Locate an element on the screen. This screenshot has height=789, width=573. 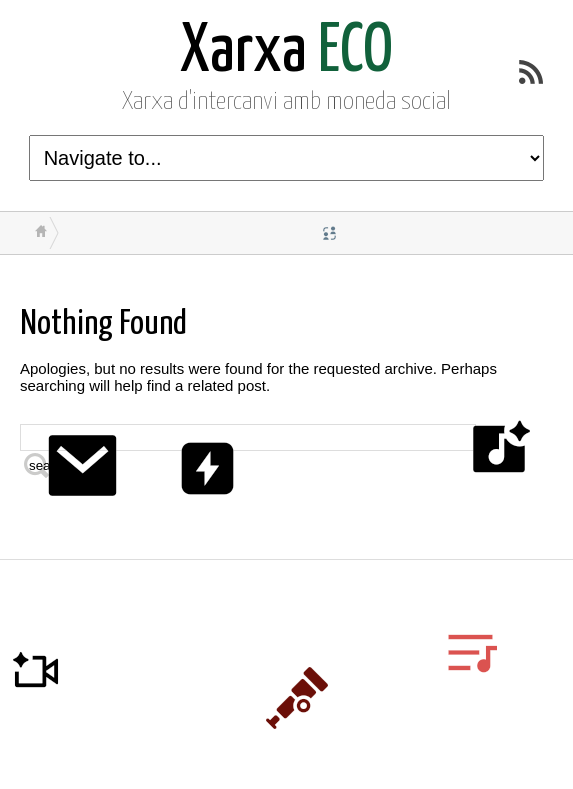
enable AI-powered video features is located at coordinates (36, 671).